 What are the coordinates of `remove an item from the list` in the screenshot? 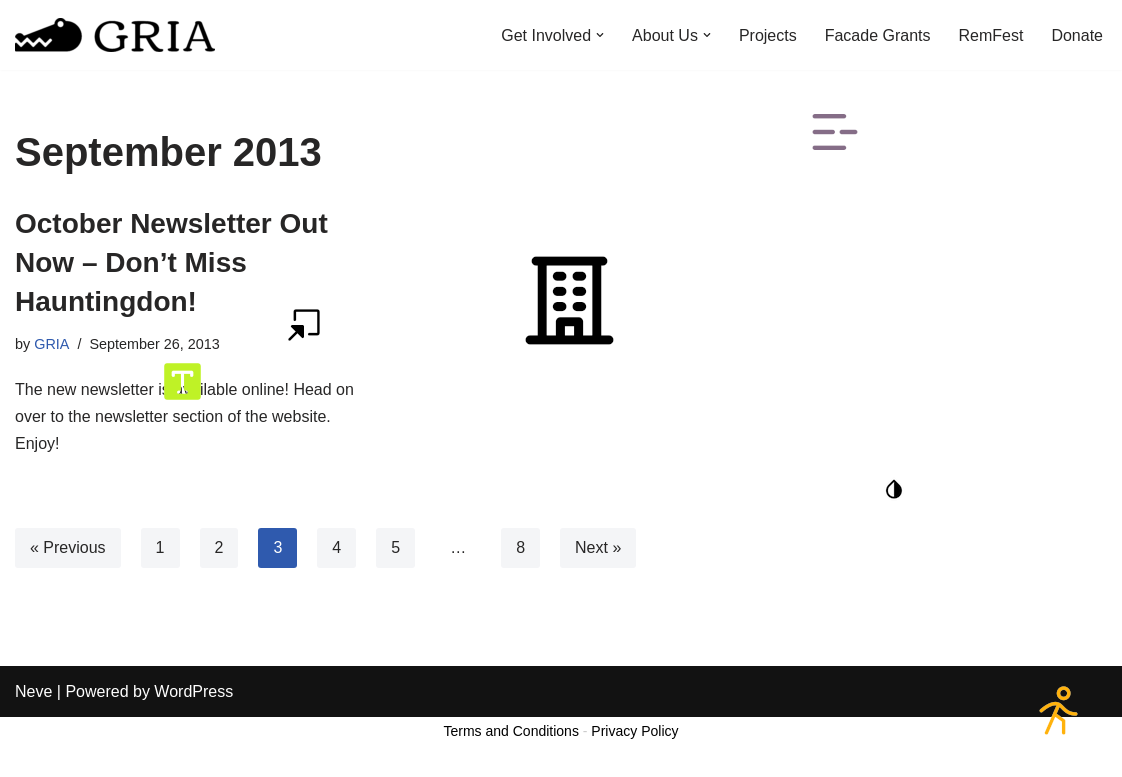 It's located at (835, 132).